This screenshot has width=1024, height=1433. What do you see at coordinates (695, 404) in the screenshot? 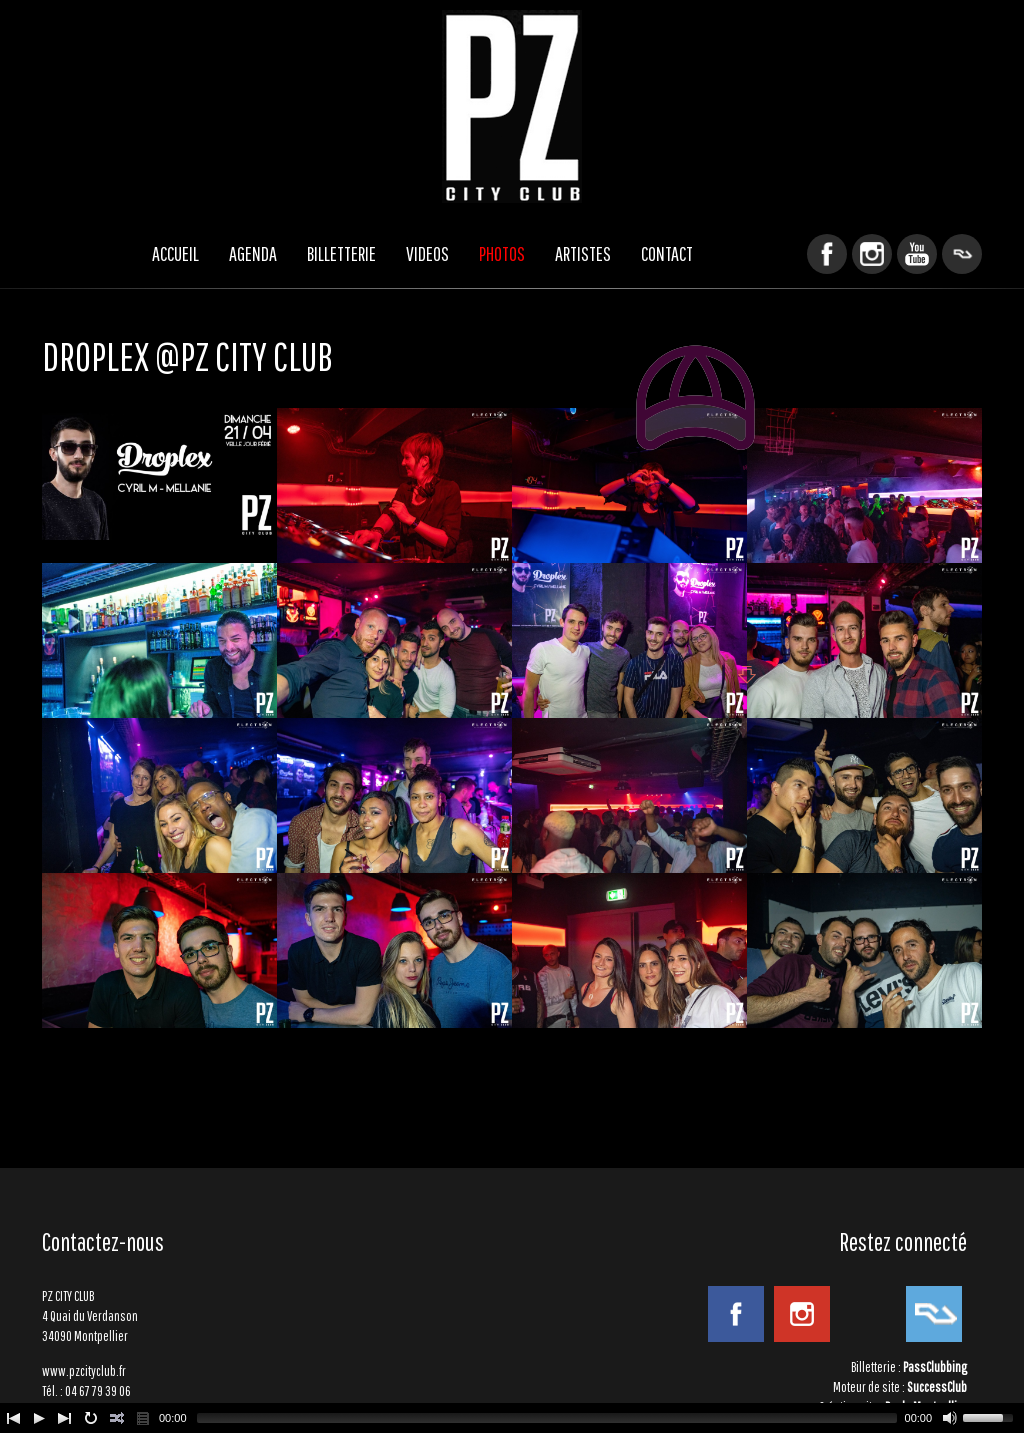
I see `browse hats or headwear options` at bounding box center [695, 404].